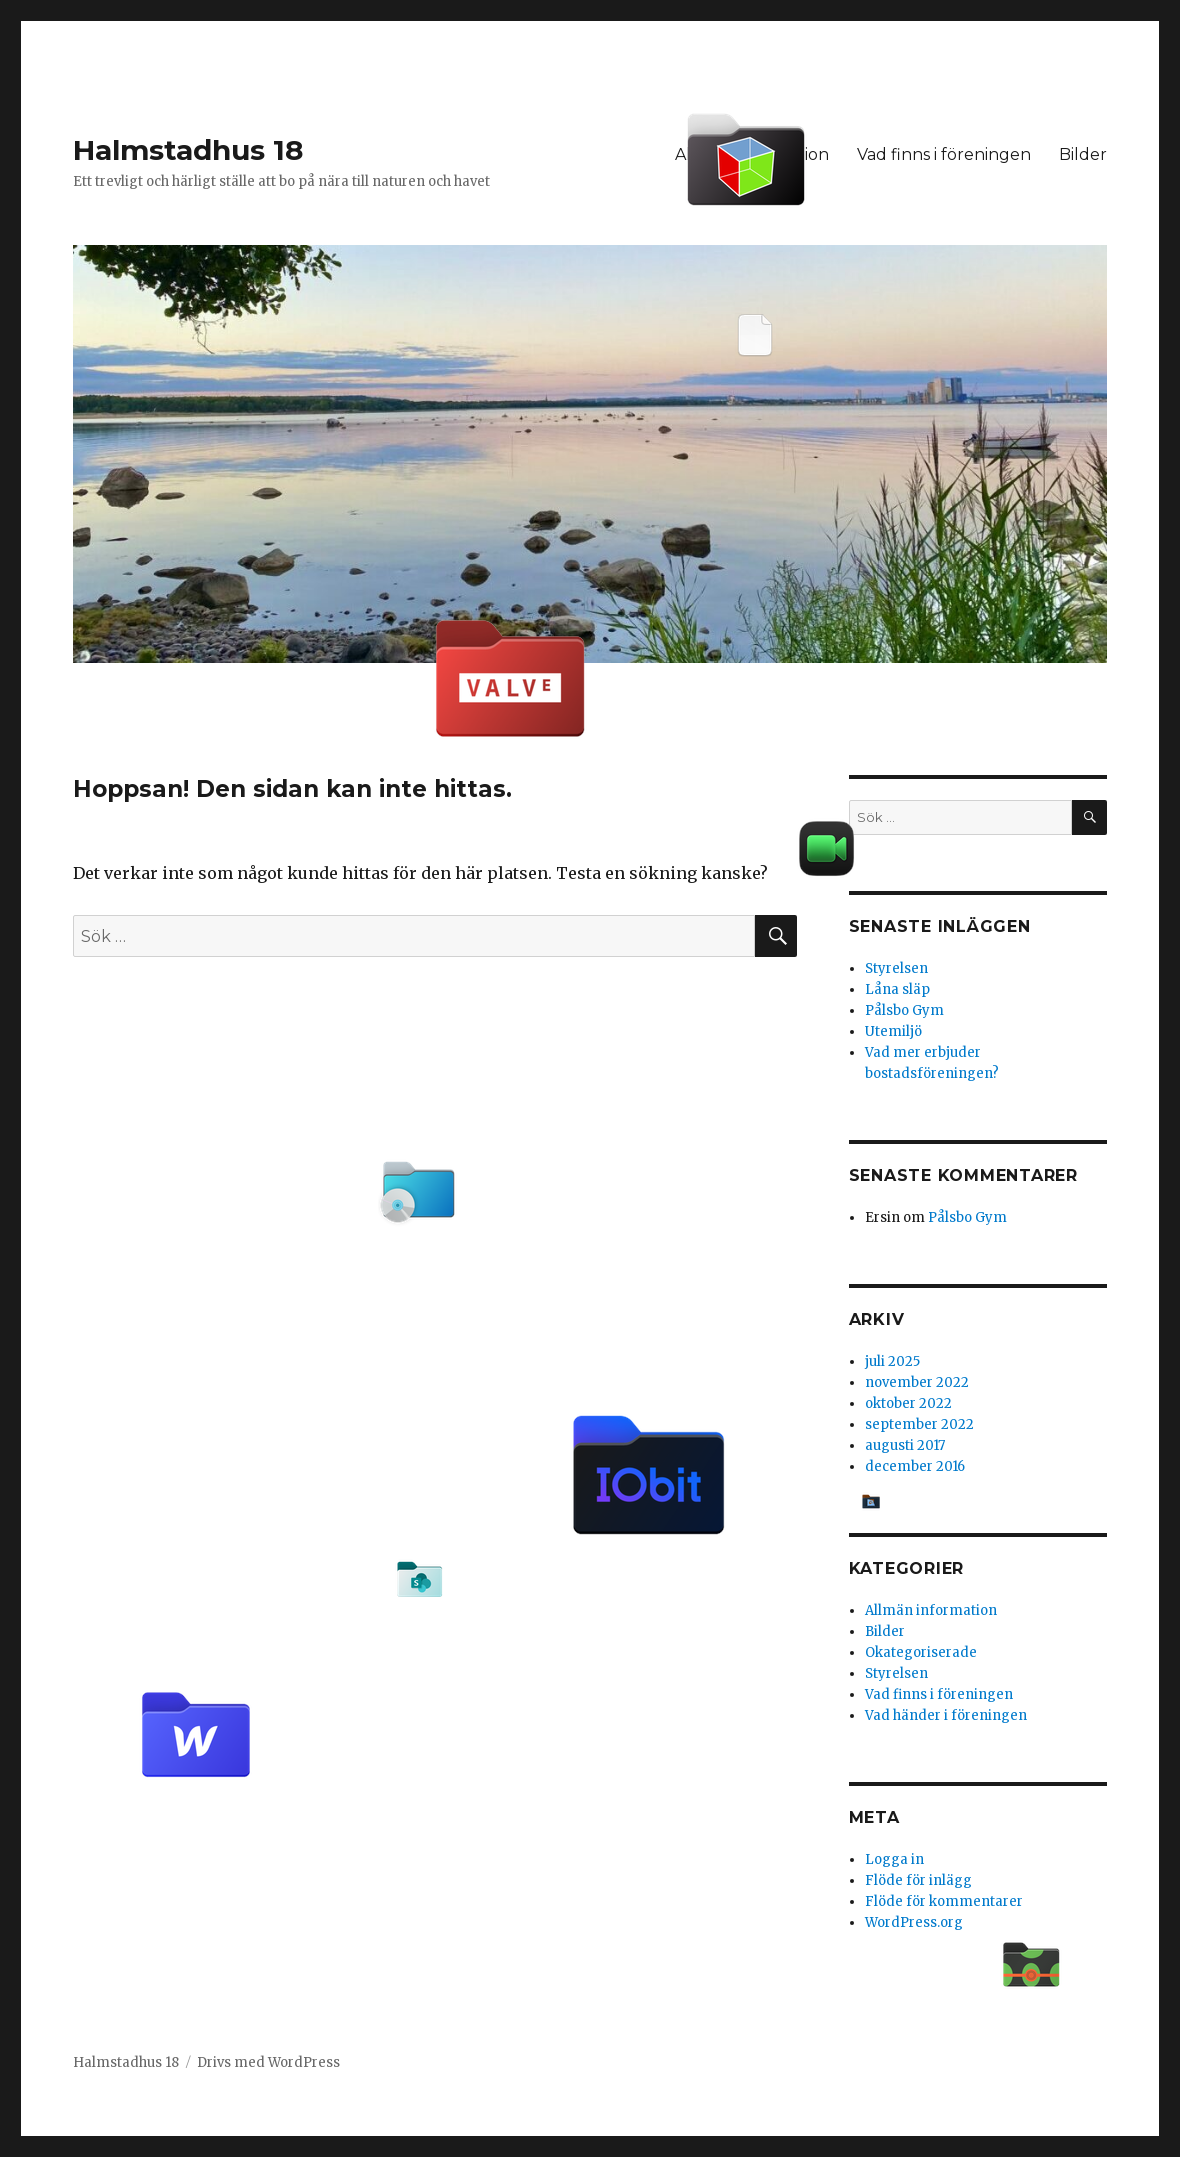 This screenshot has height=2157, width=1180. What do you see at coordinates (871, 1502) in the screenshot?
I see `folder containing chocolatey package manager files` at bounding box center [871, 1502].